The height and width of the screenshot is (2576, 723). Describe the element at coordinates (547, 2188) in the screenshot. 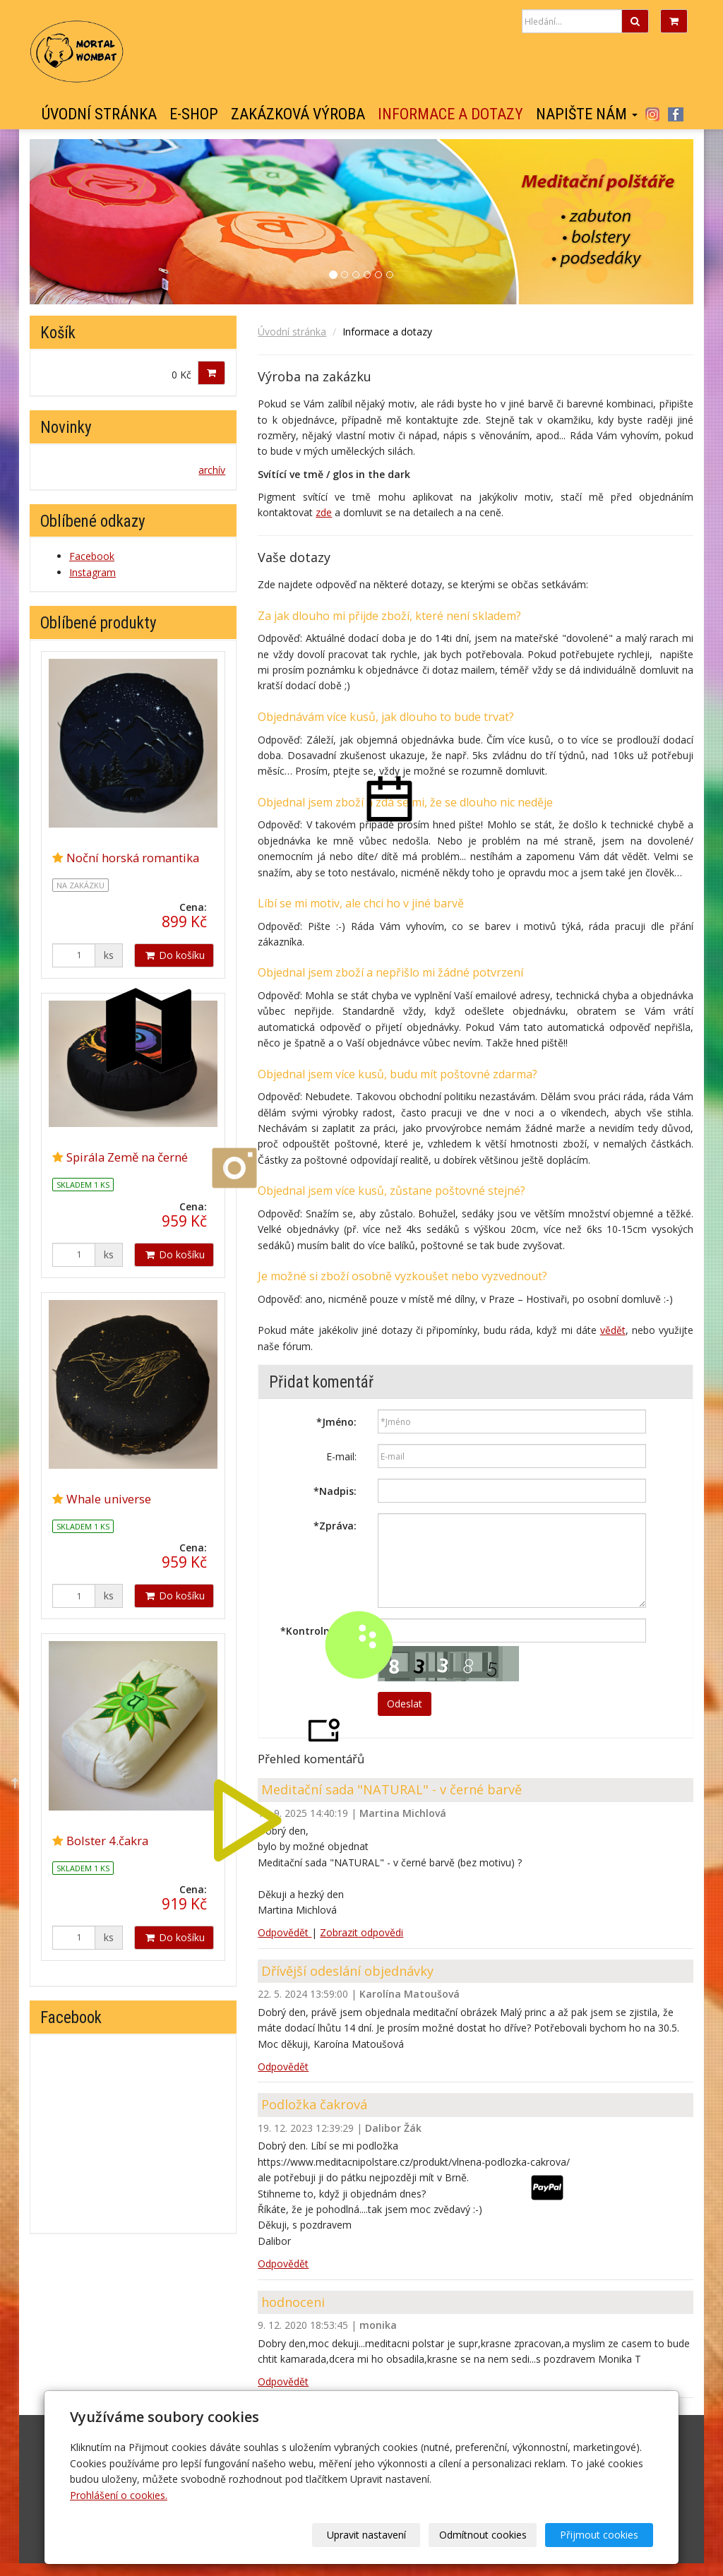

I see `pay with PayPal` at that location.